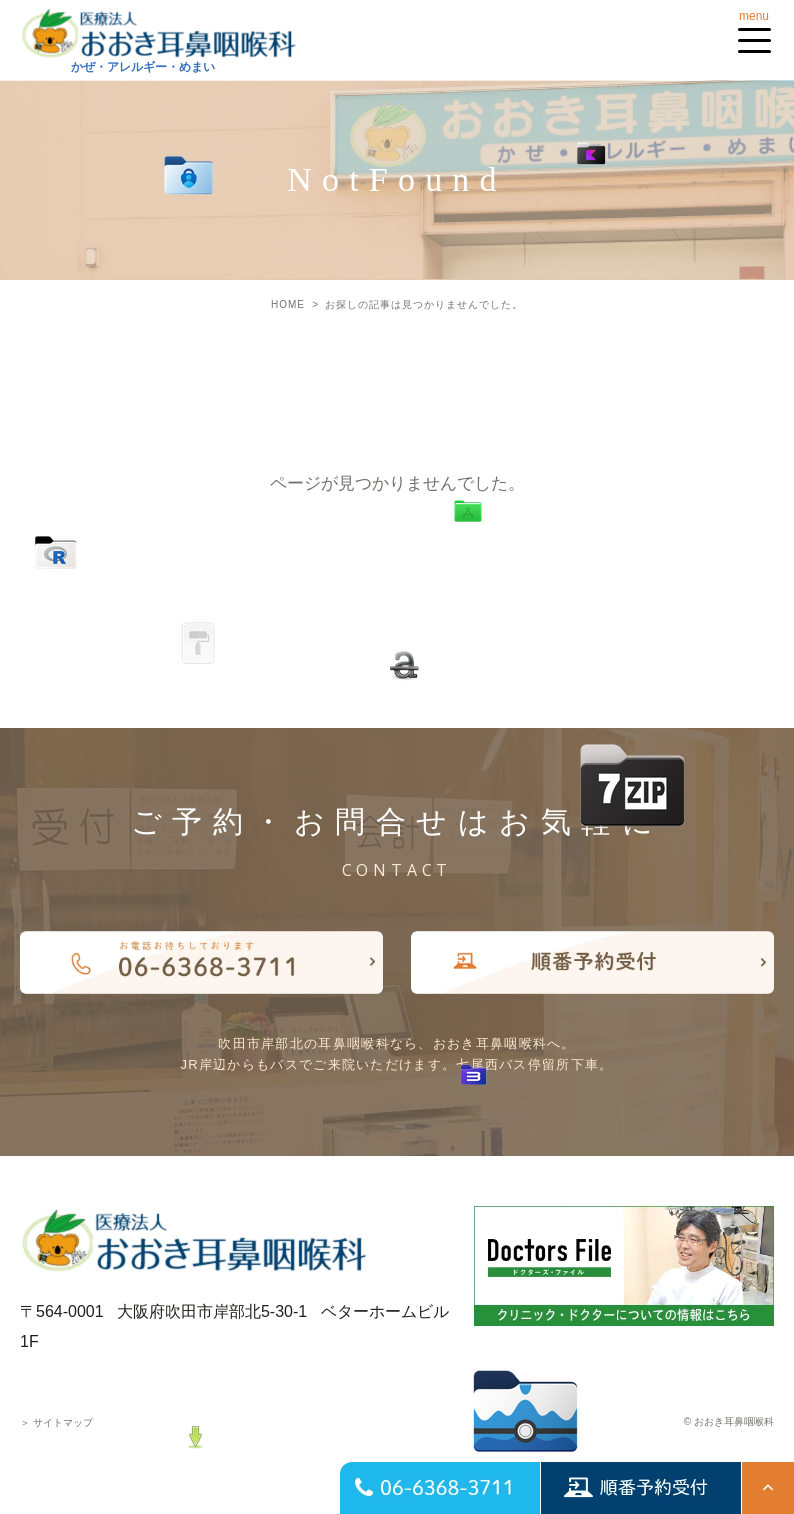  Describe the element at coordinates (632, 788) in the screenshot. I see `open folder containing 7-zip compressed files` at that location.